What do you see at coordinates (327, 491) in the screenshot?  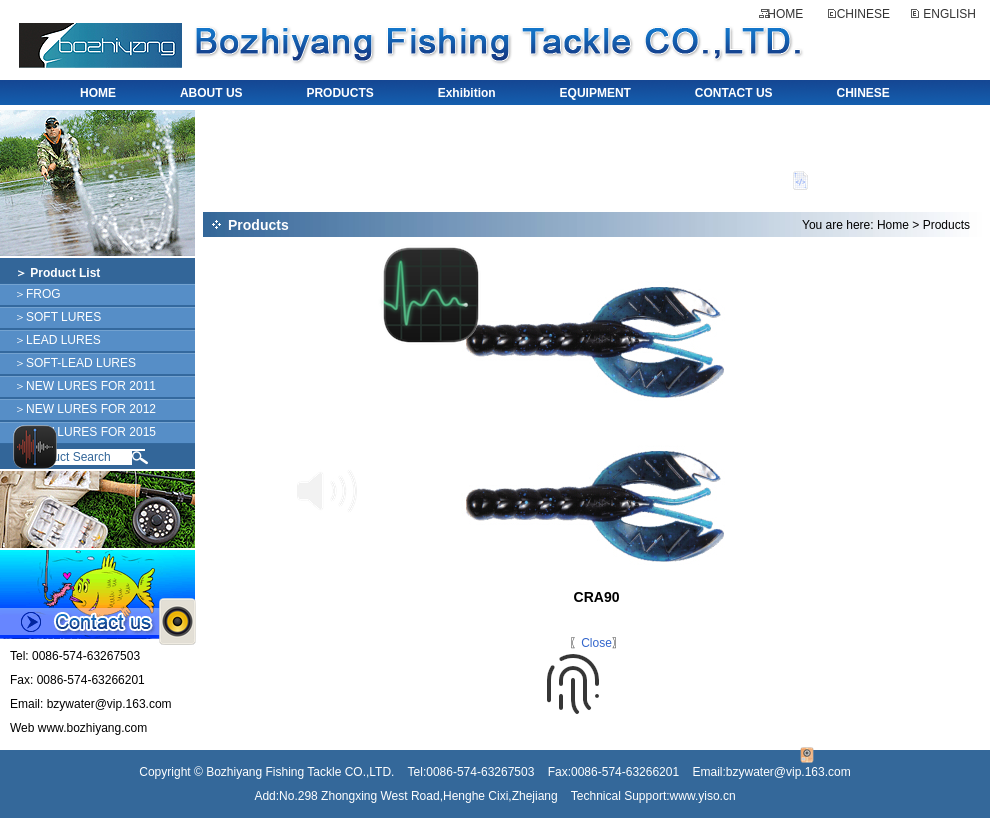 I see `indicates volume is set to high` at bounding box center [327, 491].